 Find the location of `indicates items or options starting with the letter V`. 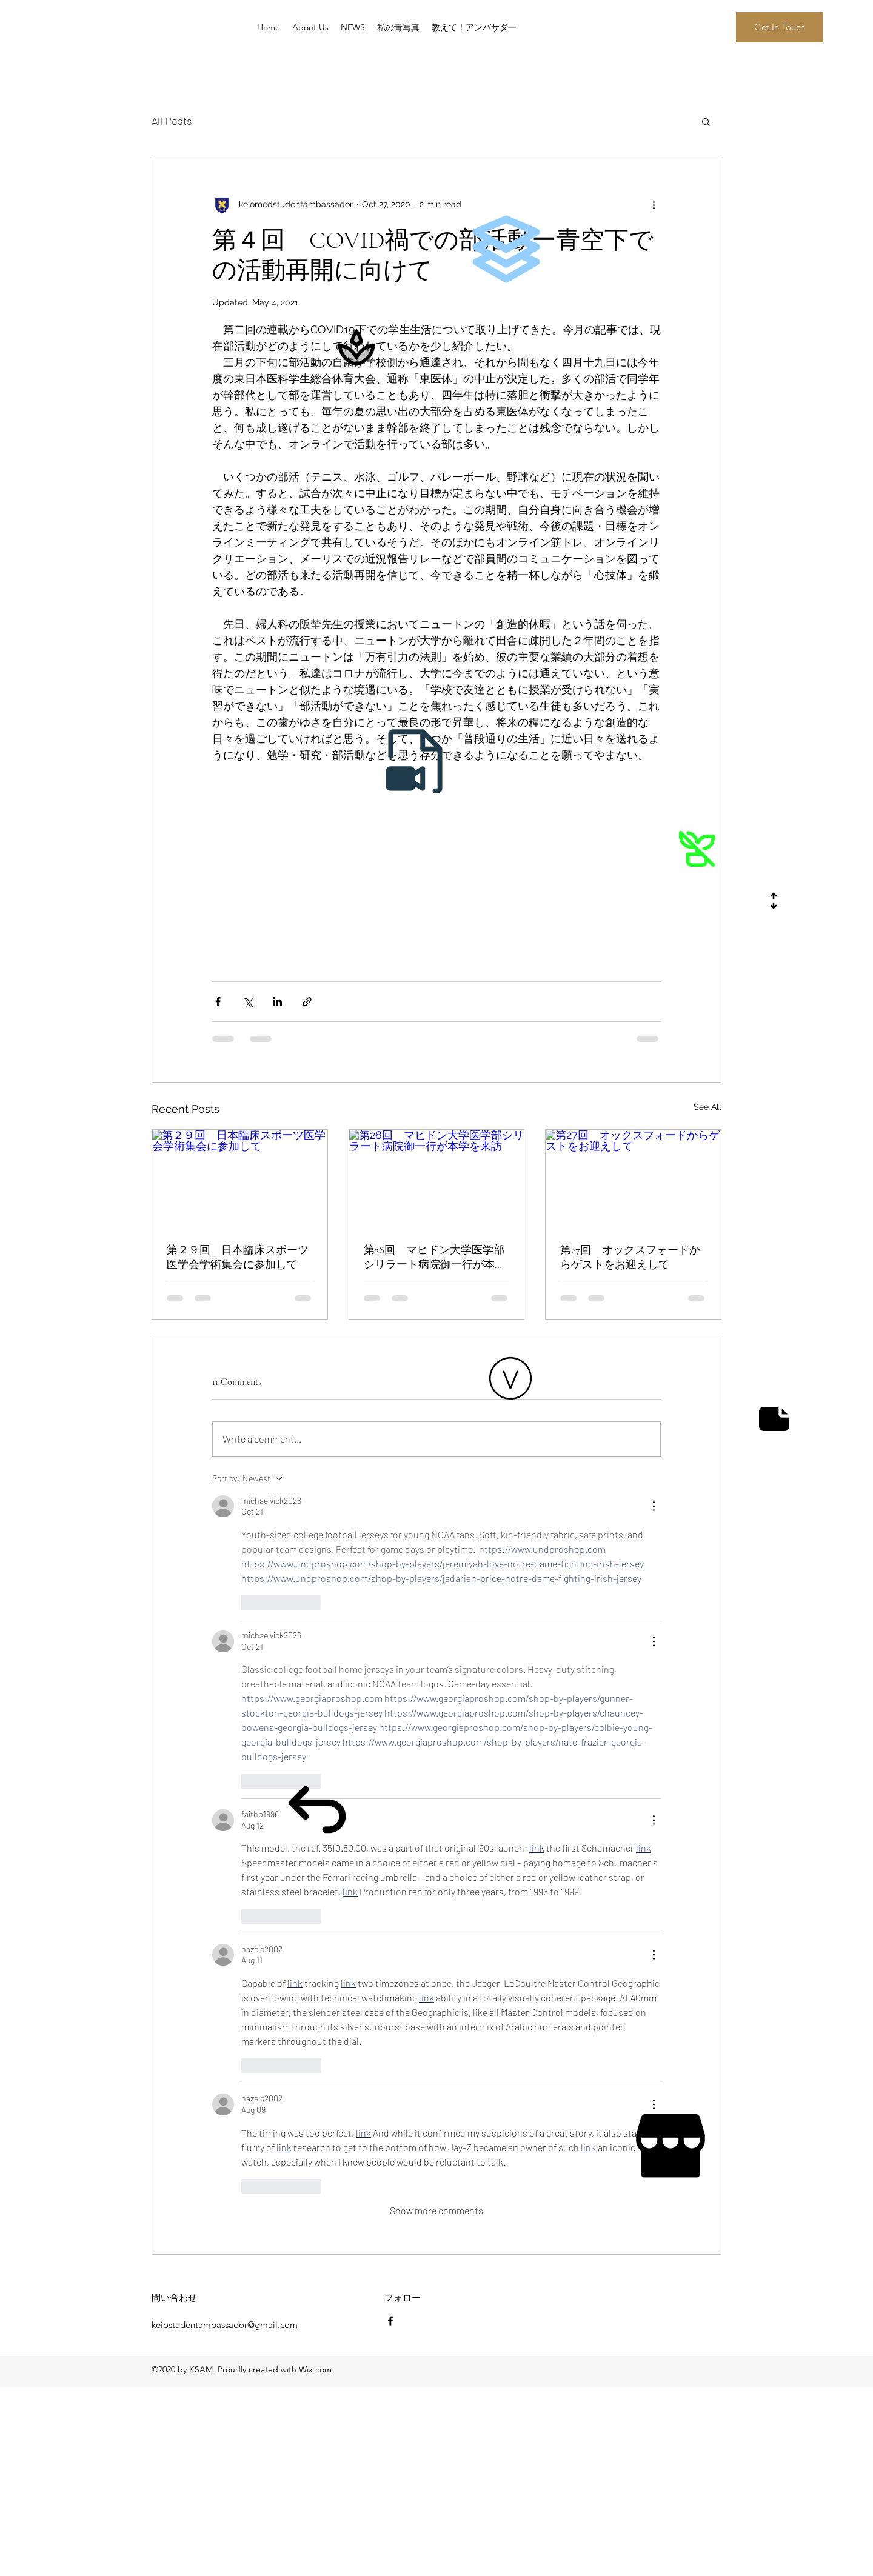

indicates items or options starting with the letter V is located at coordinates (510, 1378).